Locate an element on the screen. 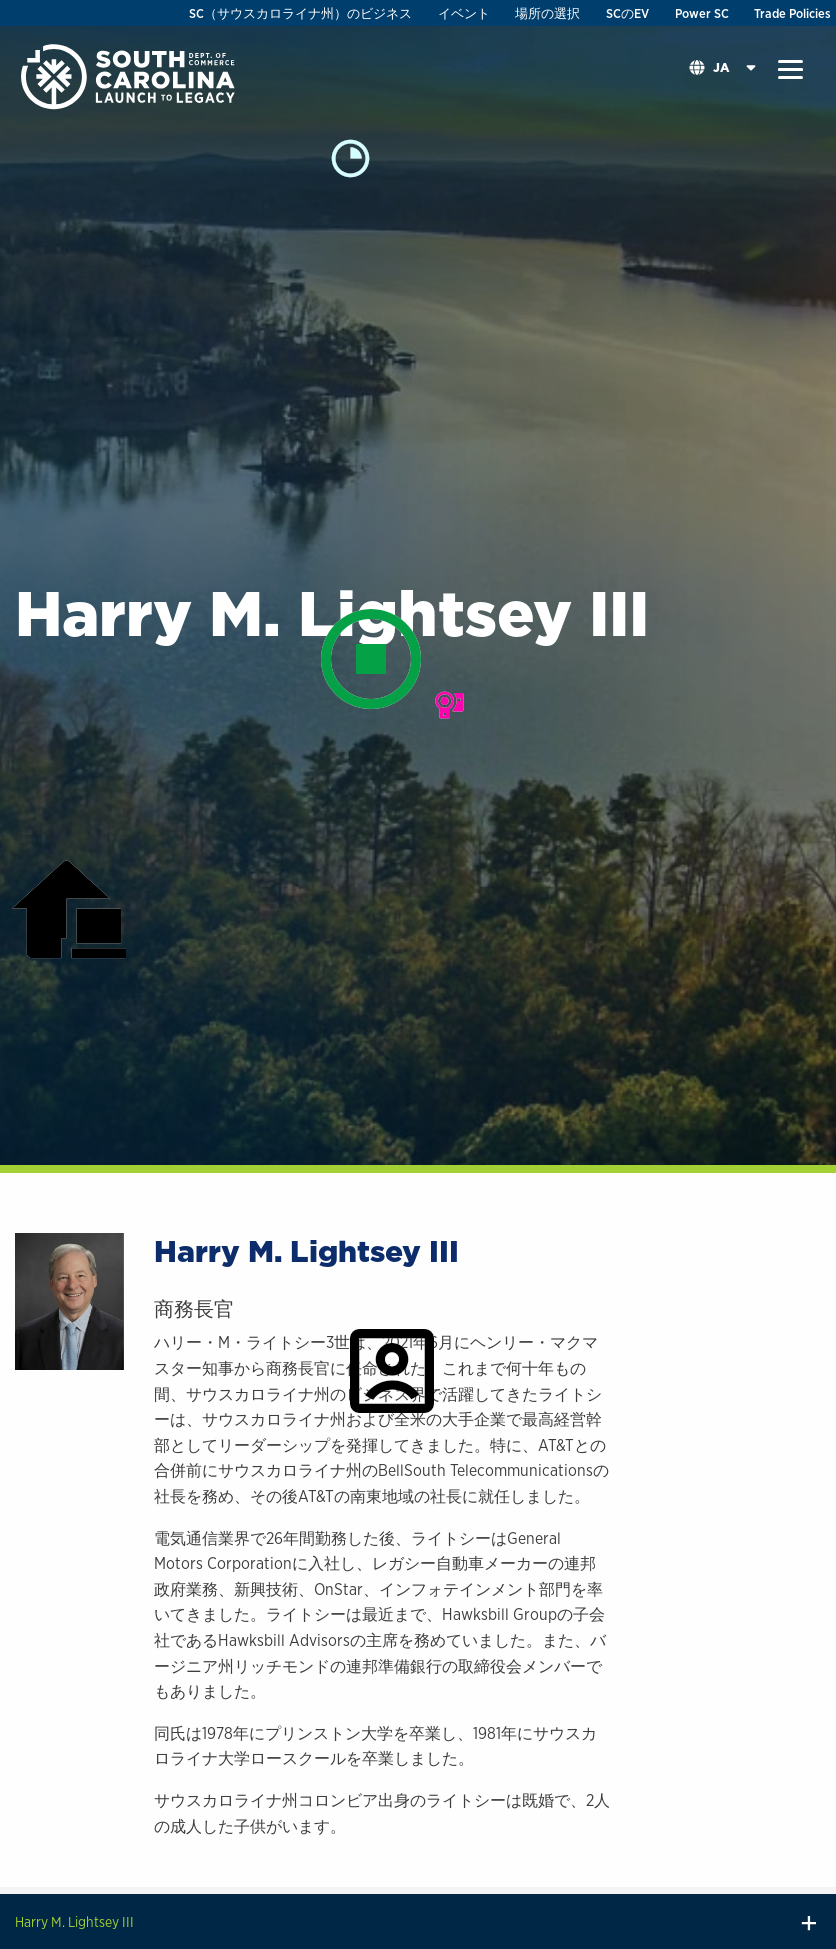 This screenshot has height=1949, width=836. indicates 25% progress or completion is located at coordinates (350, 158).